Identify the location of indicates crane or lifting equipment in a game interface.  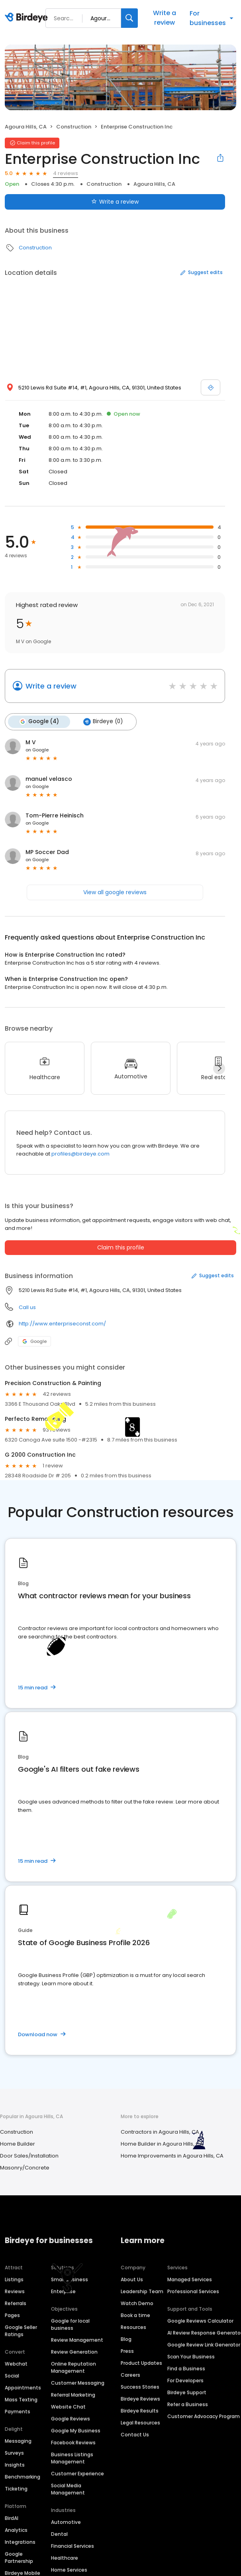
(67, 2278).